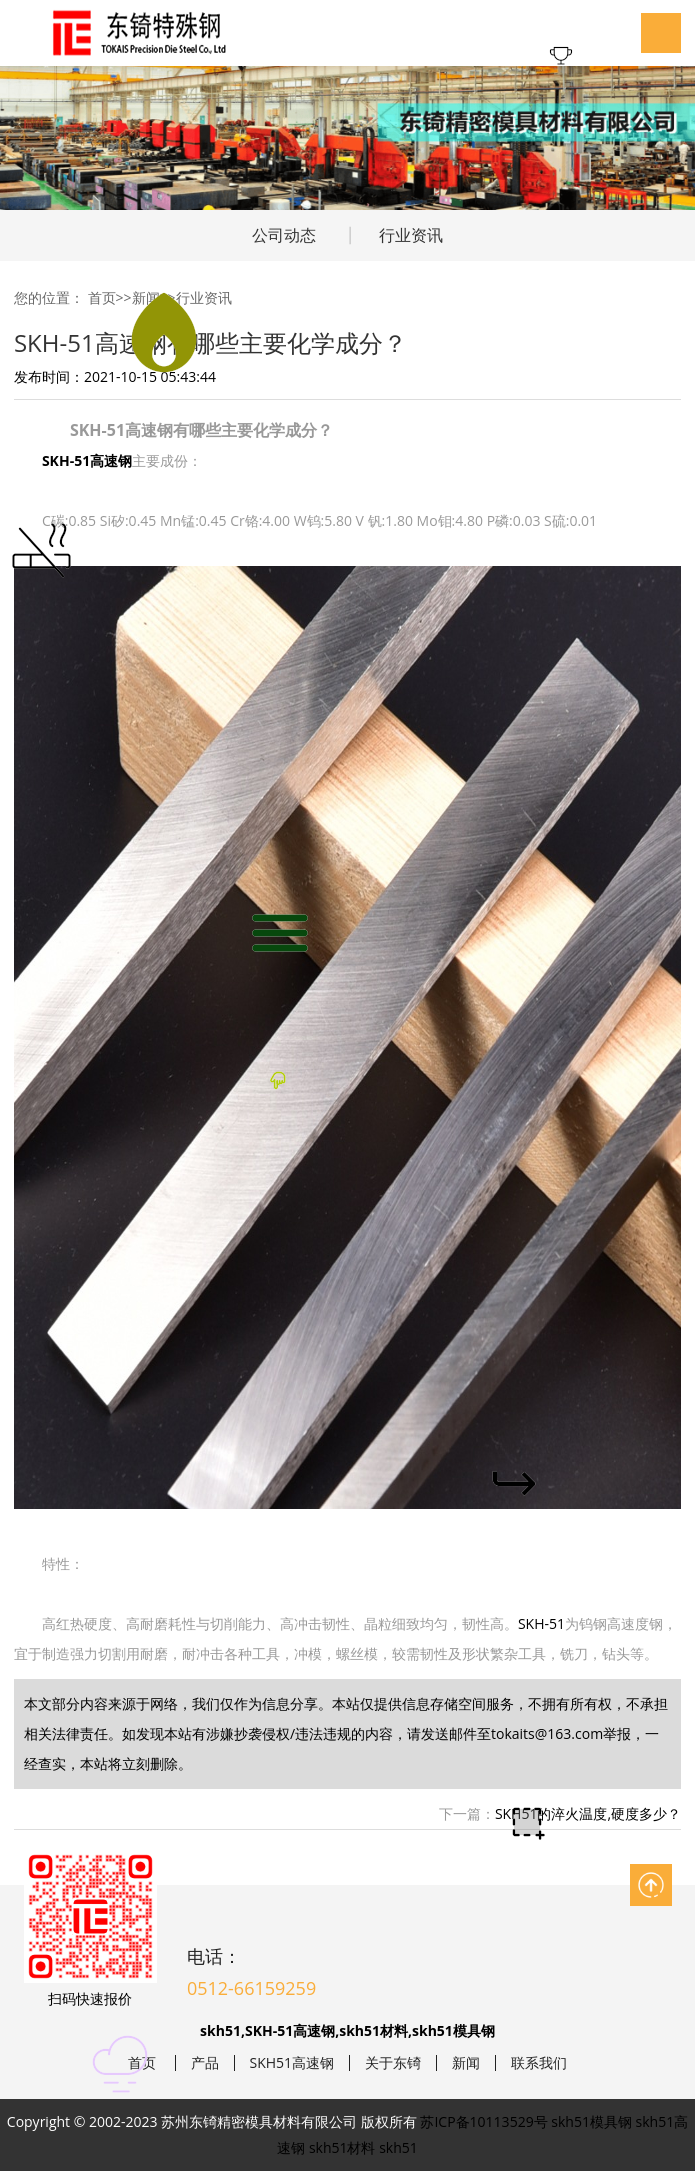 The image size is (695, 2171). I want to click on indent selected text or code, so click(514, 1484).